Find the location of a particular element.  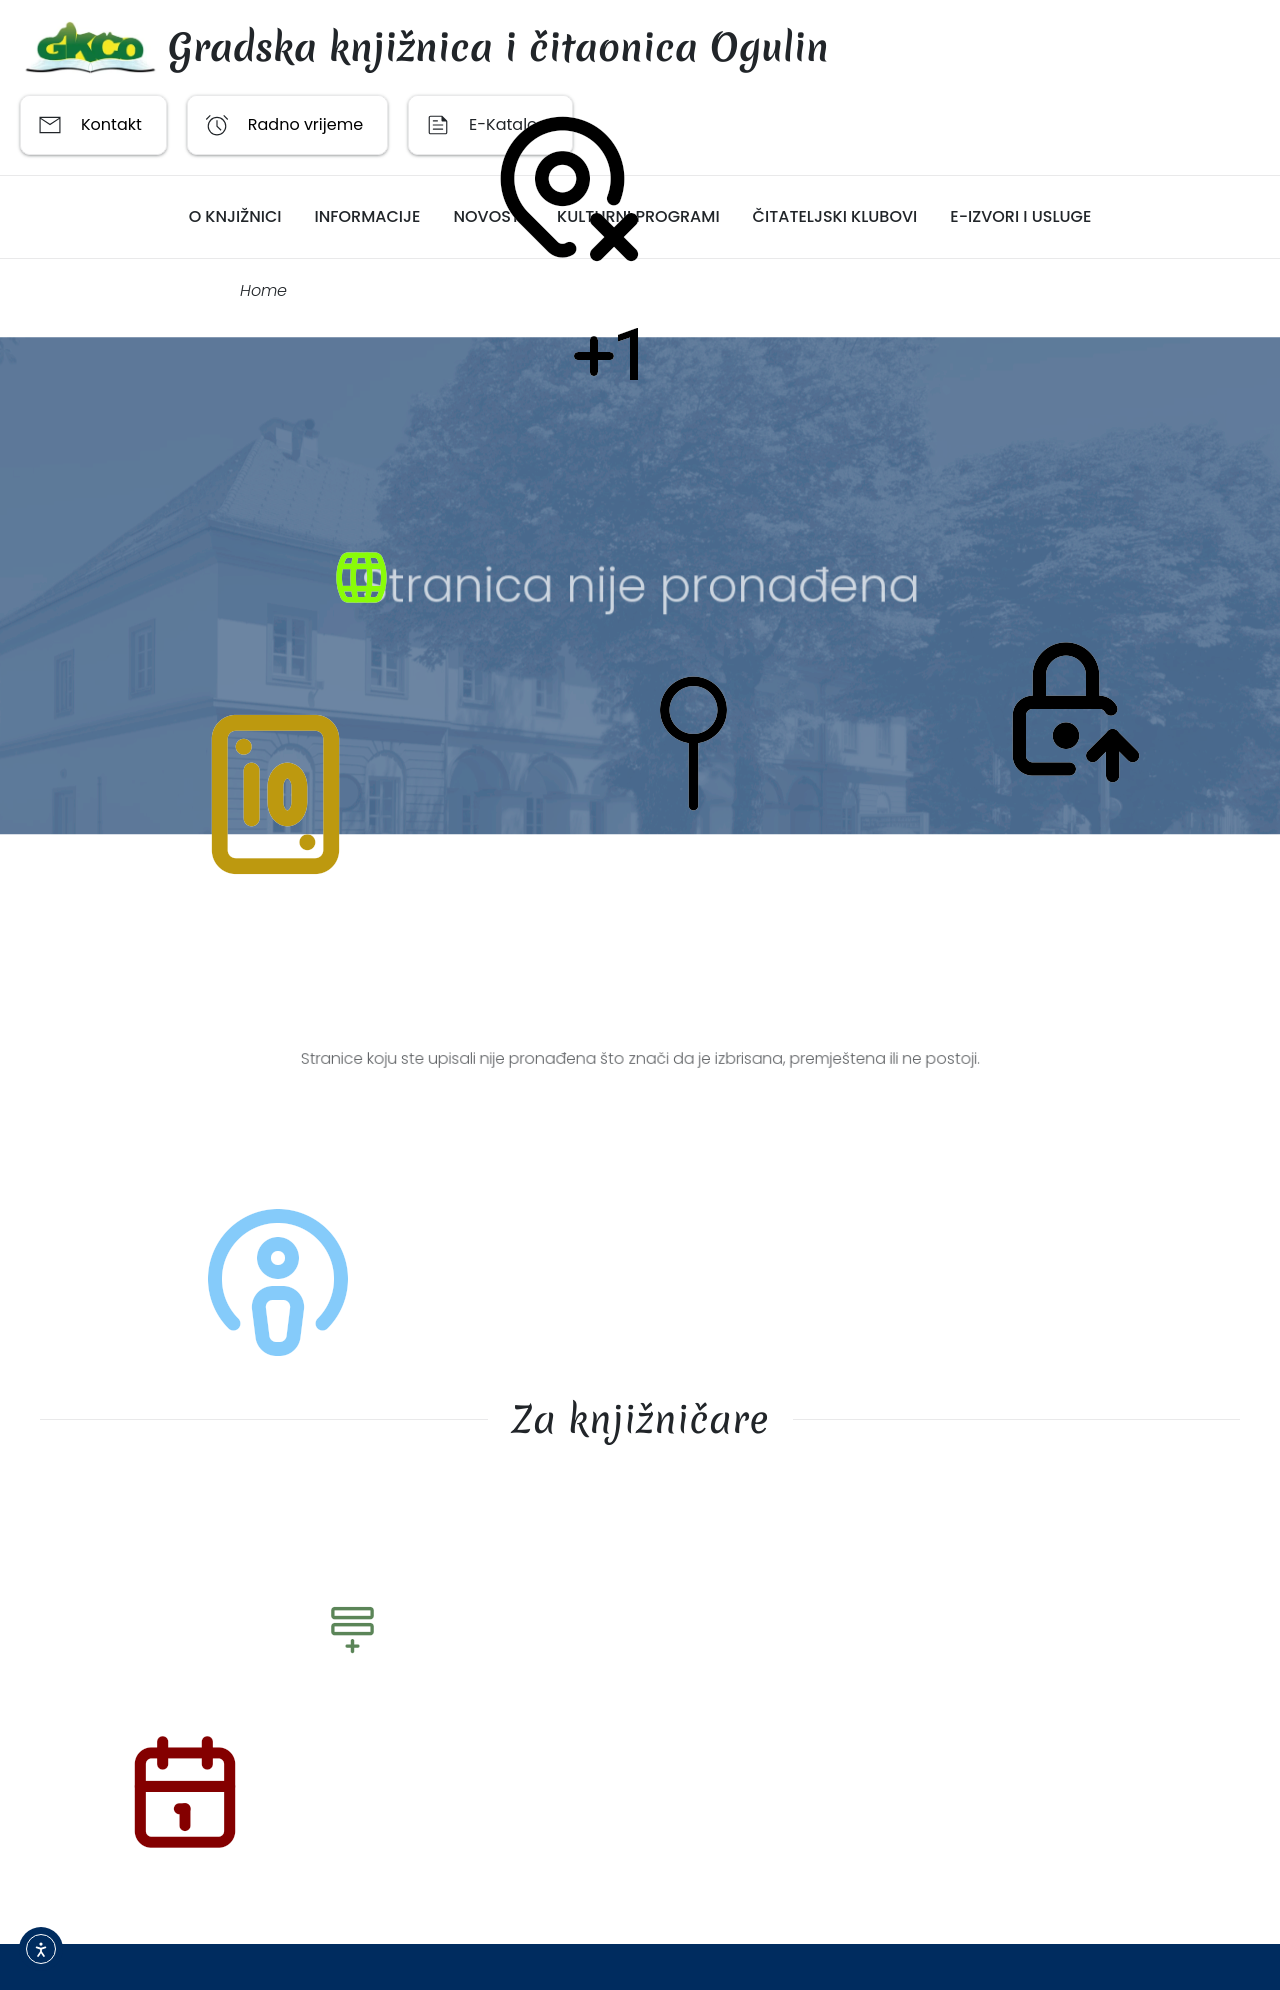

represents a 10 playing card in a card game is located at coordinates (275, 794).